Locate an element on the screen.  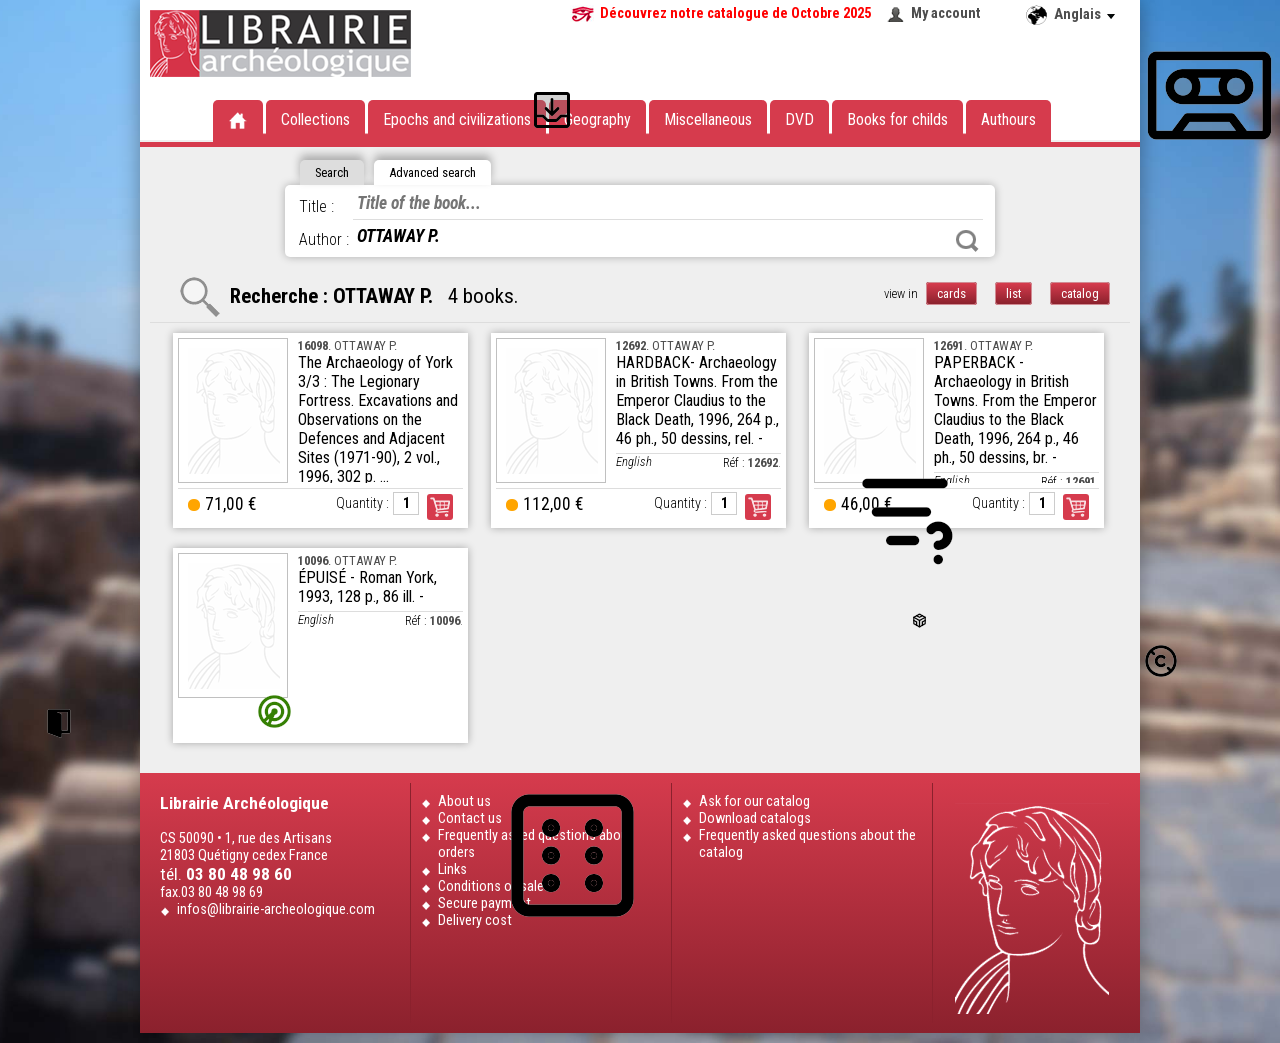
download file to inbox or tray is located at coordinates (552, 110).